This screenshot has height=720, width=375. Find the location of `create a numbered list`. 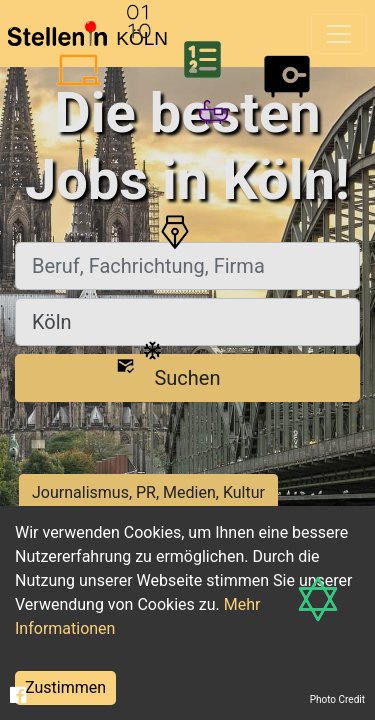

create a numbered list is located at coordinates (202, 59).